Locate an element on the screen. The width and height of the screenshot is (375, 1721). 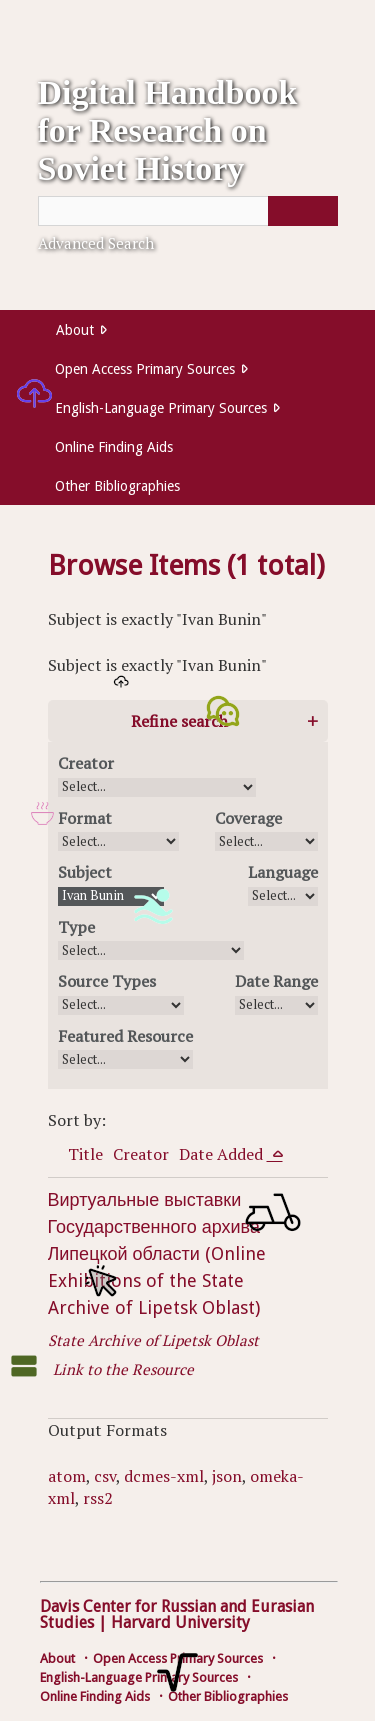
upload a file to cloud storage is located at coordinates (34, 393).